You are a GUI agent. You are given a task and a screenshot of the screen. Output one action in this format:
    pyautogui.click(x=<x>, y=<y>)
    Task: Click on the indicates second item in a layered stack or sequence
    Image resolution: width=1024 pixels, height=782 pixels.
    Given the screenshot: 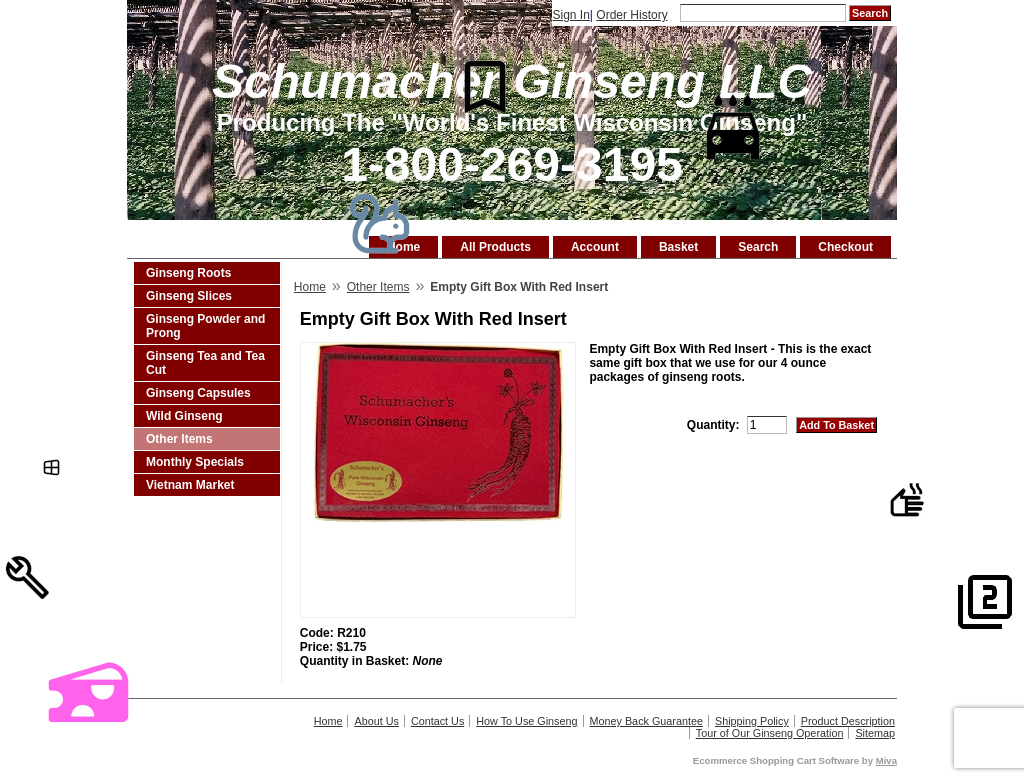 What is the action you would take?
    pyautogui.click(x=985, y=602)
    